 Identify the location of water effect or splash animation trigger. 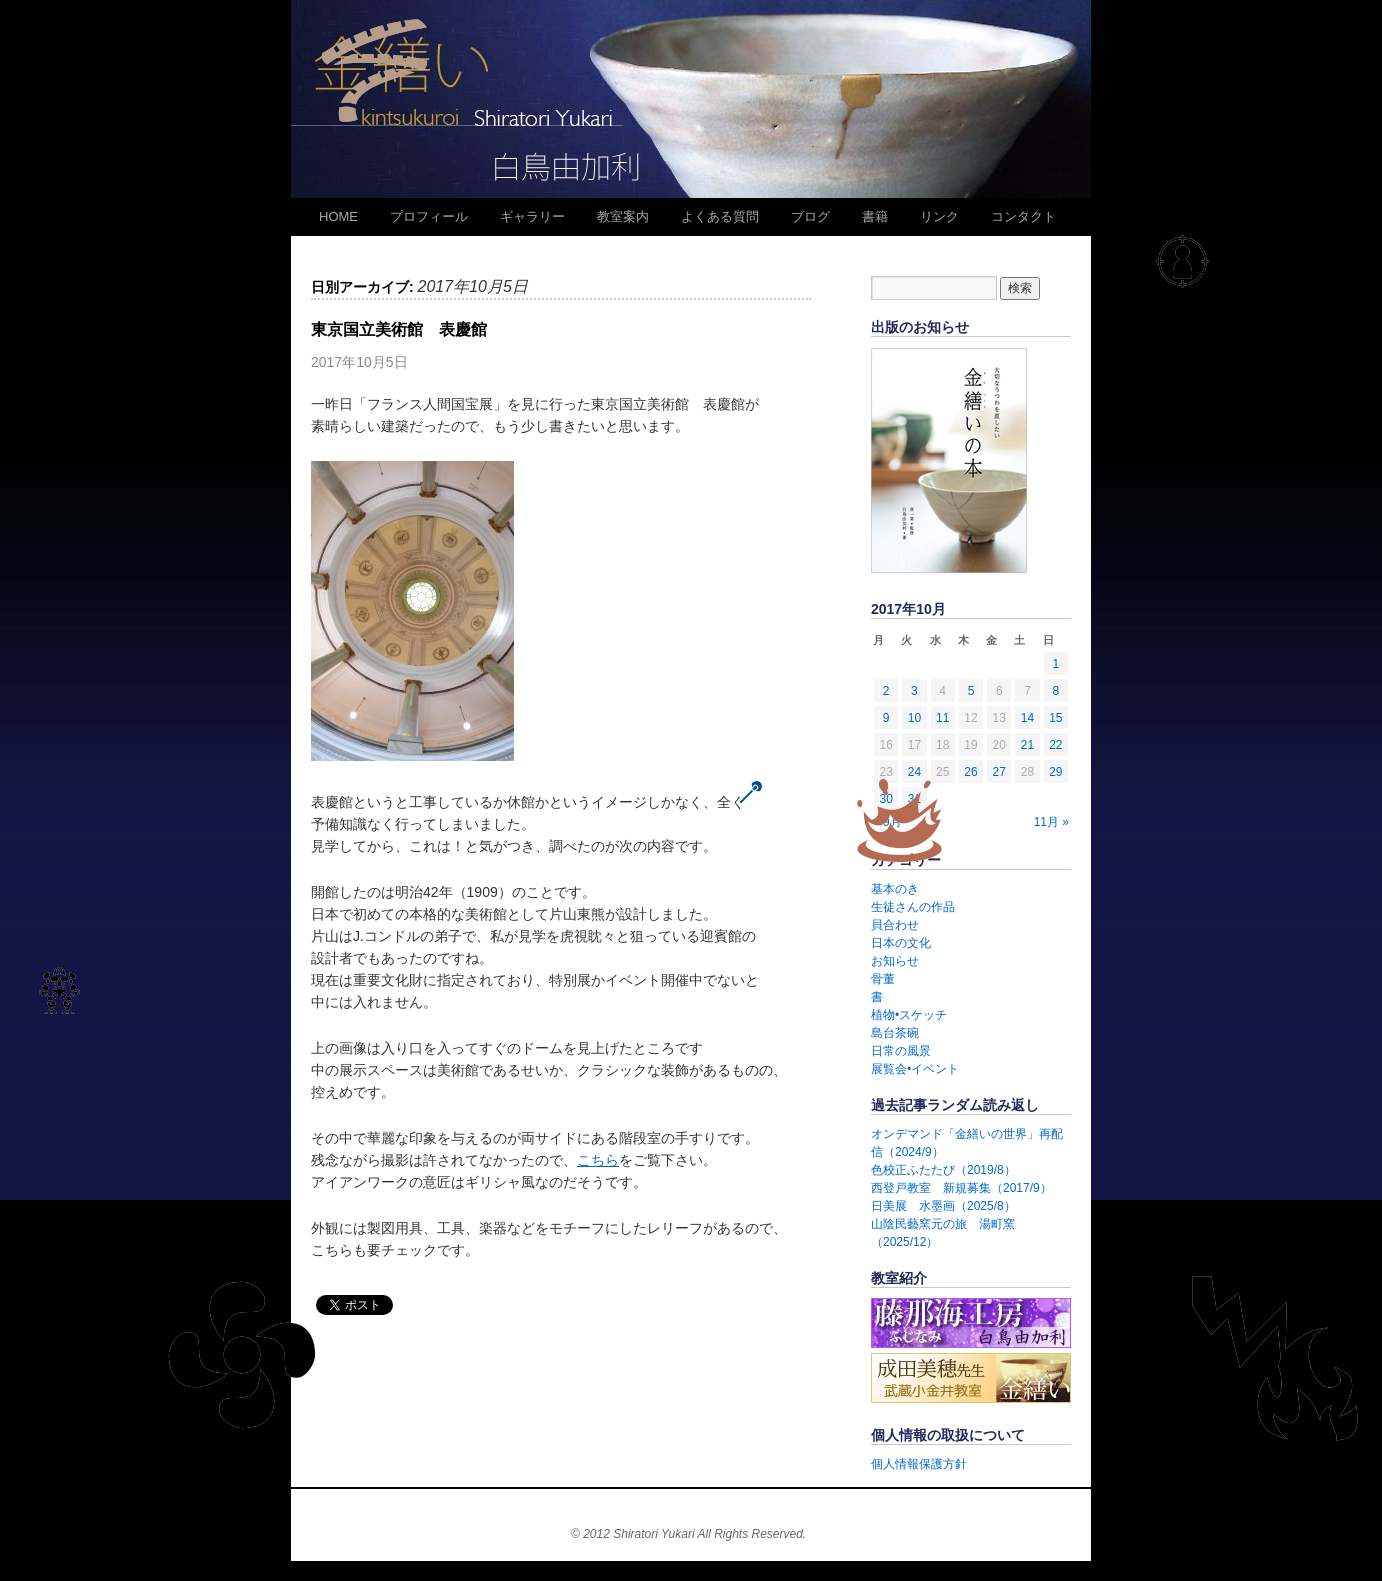
(899, 820).